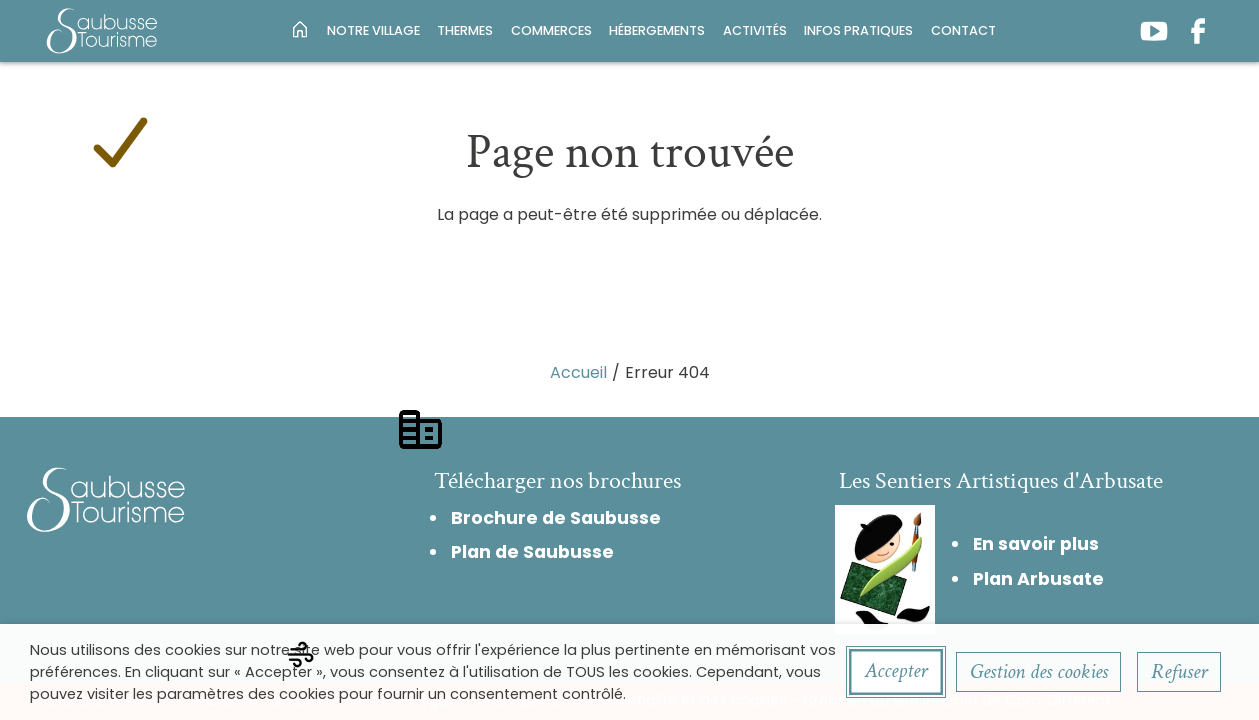 The height and width of the screenshot is (720, 1259). What do you see at coordinates (300, 654) in the screenshot?
I see `indicates current wind conditions` at bounding box center [300, 654].